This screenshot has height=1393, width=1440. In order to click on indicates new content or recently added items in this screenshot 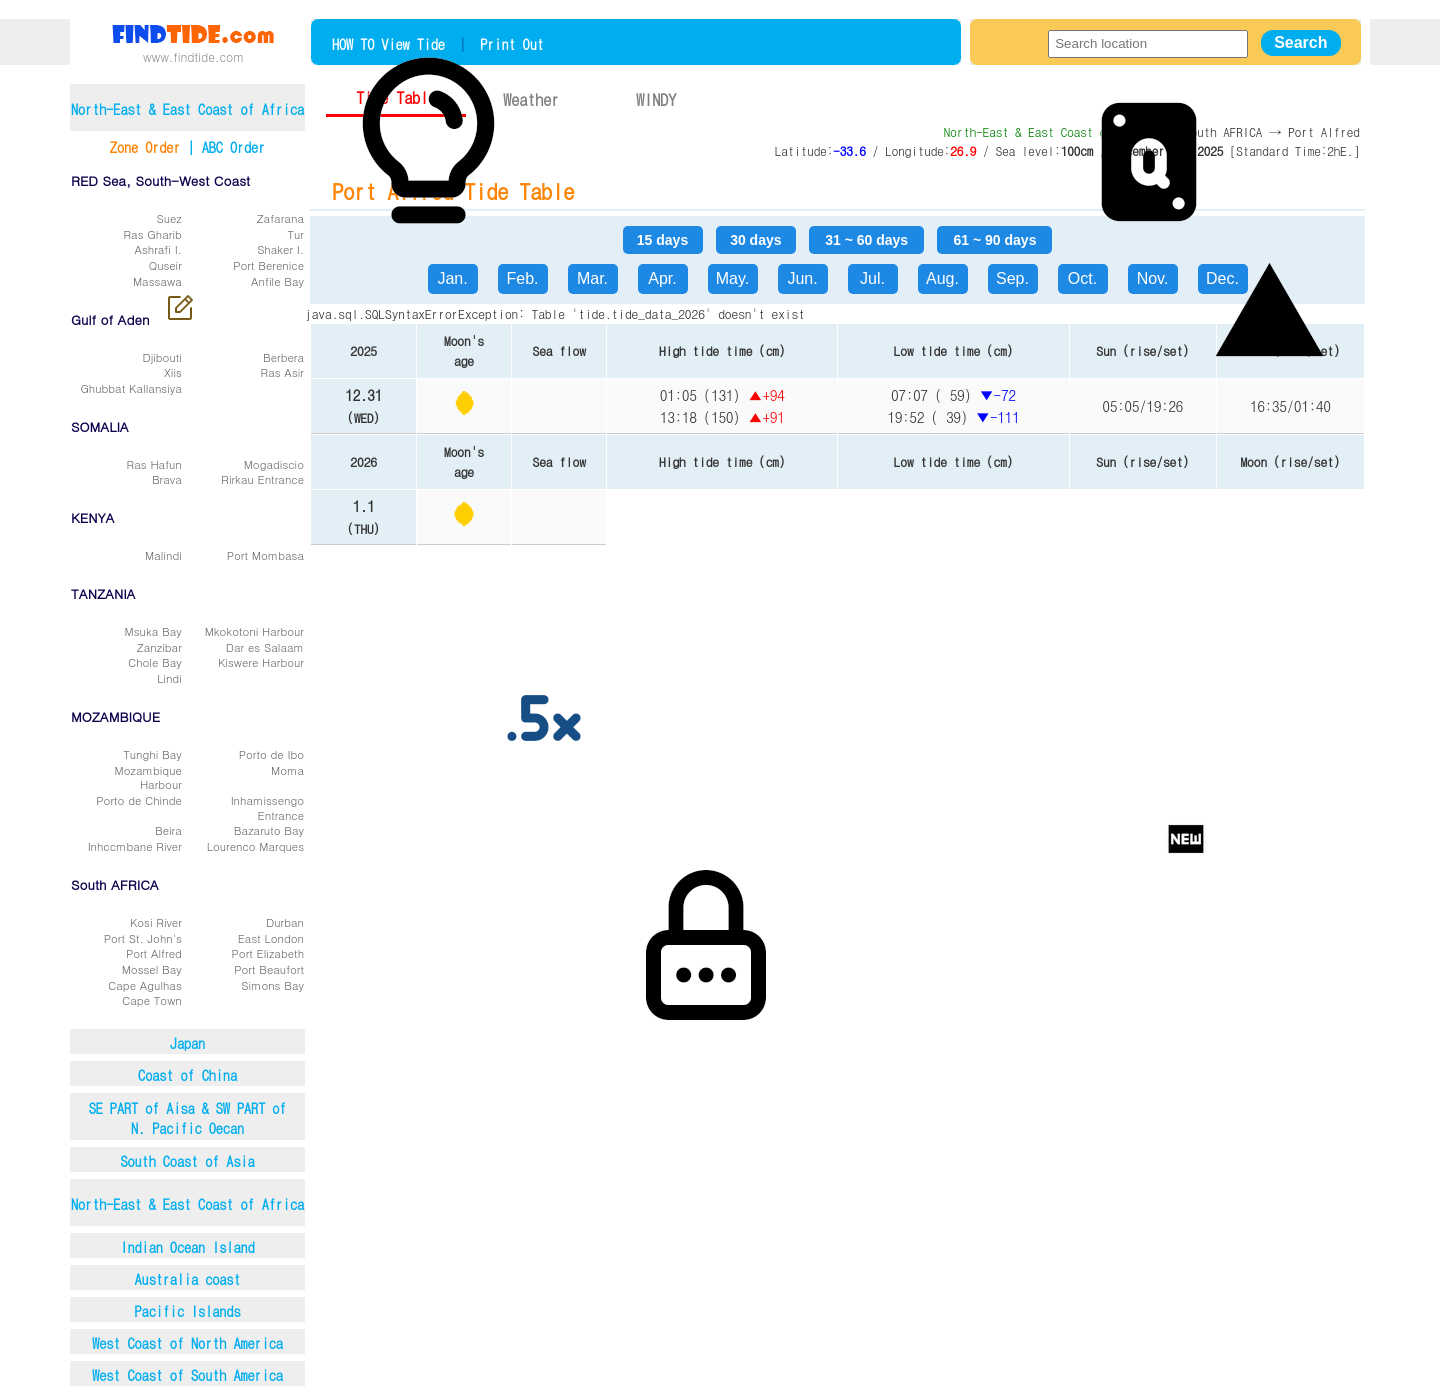, I will do `click(1186, 839)`.